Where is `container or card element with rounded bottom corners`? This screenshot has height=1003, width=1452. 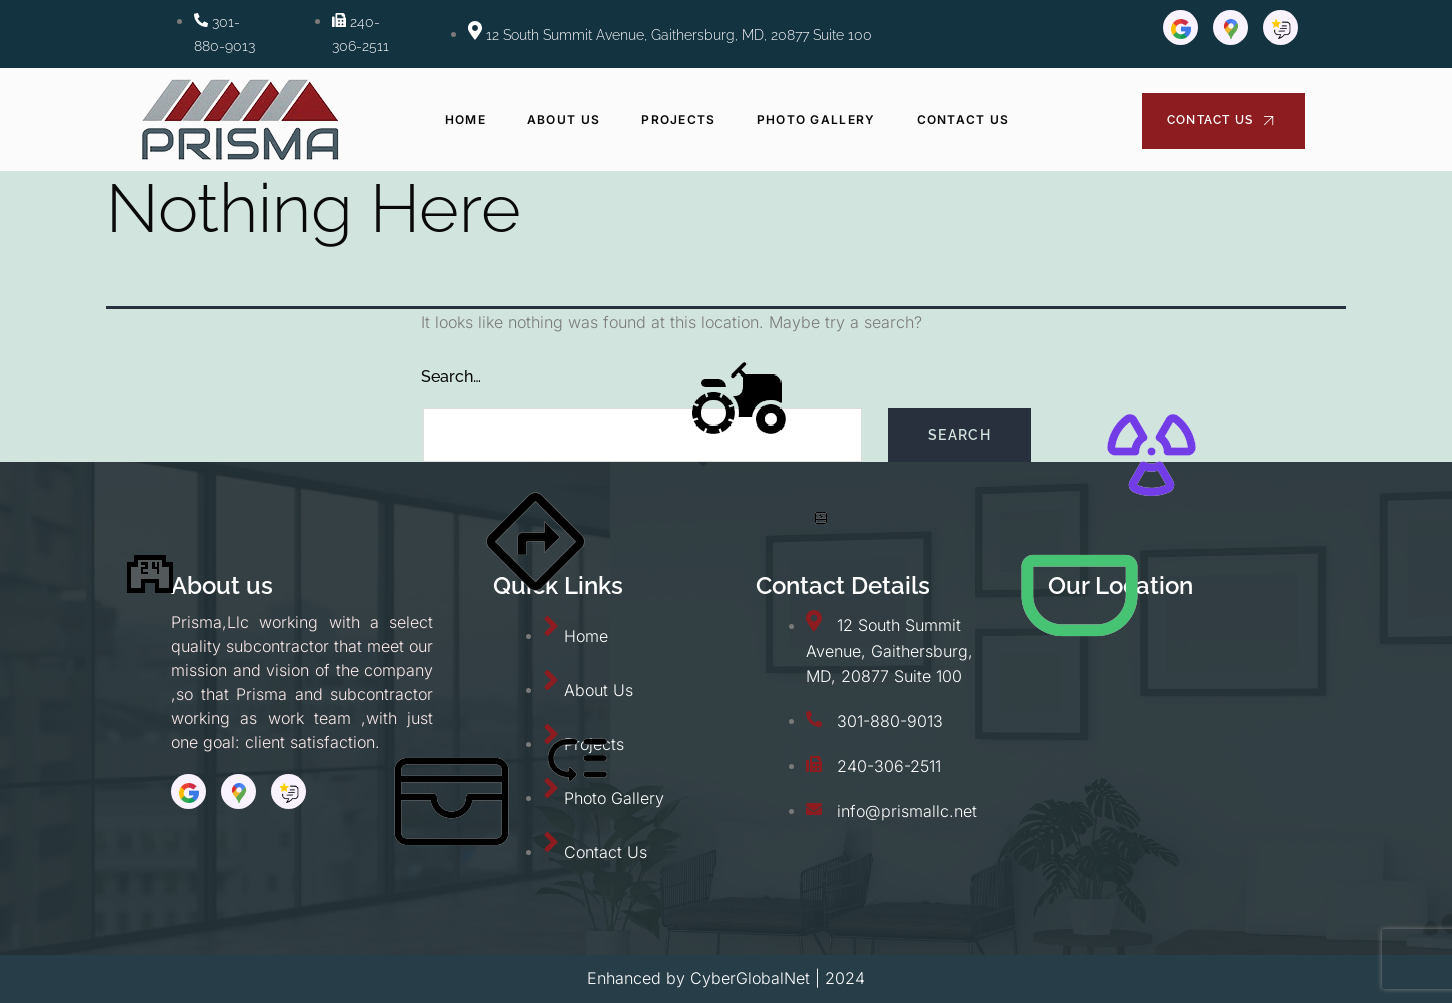 container or card element with rounded bottom corners is located at coordinates (1079, 595).